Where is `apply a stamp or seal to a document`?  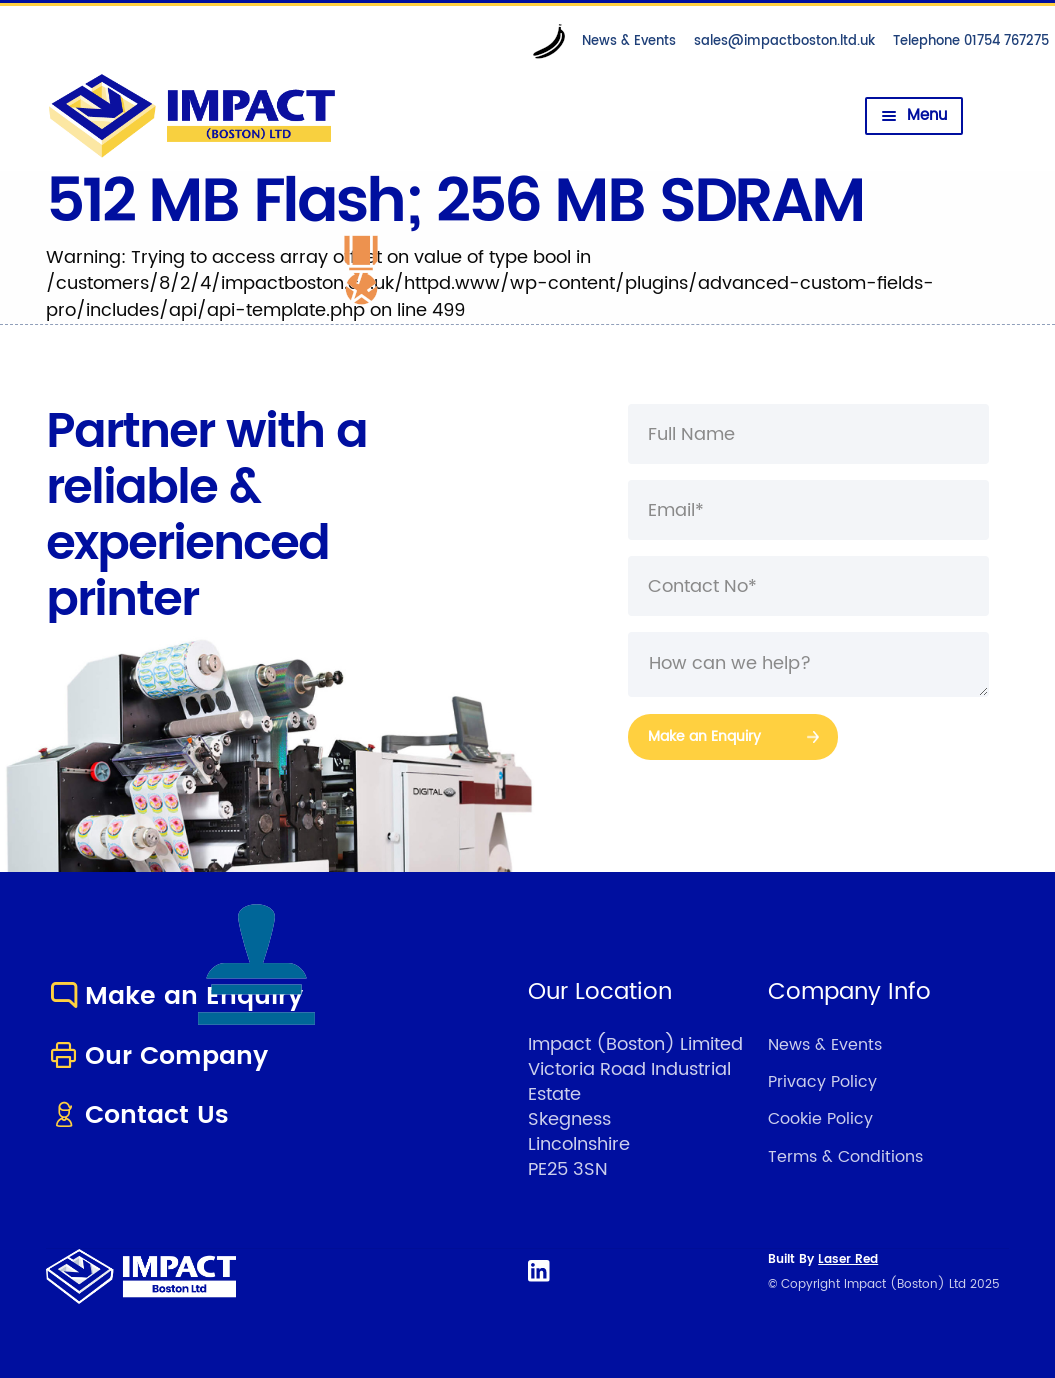
apply a stamp or seal to a document is located at coordinates (256, 964).